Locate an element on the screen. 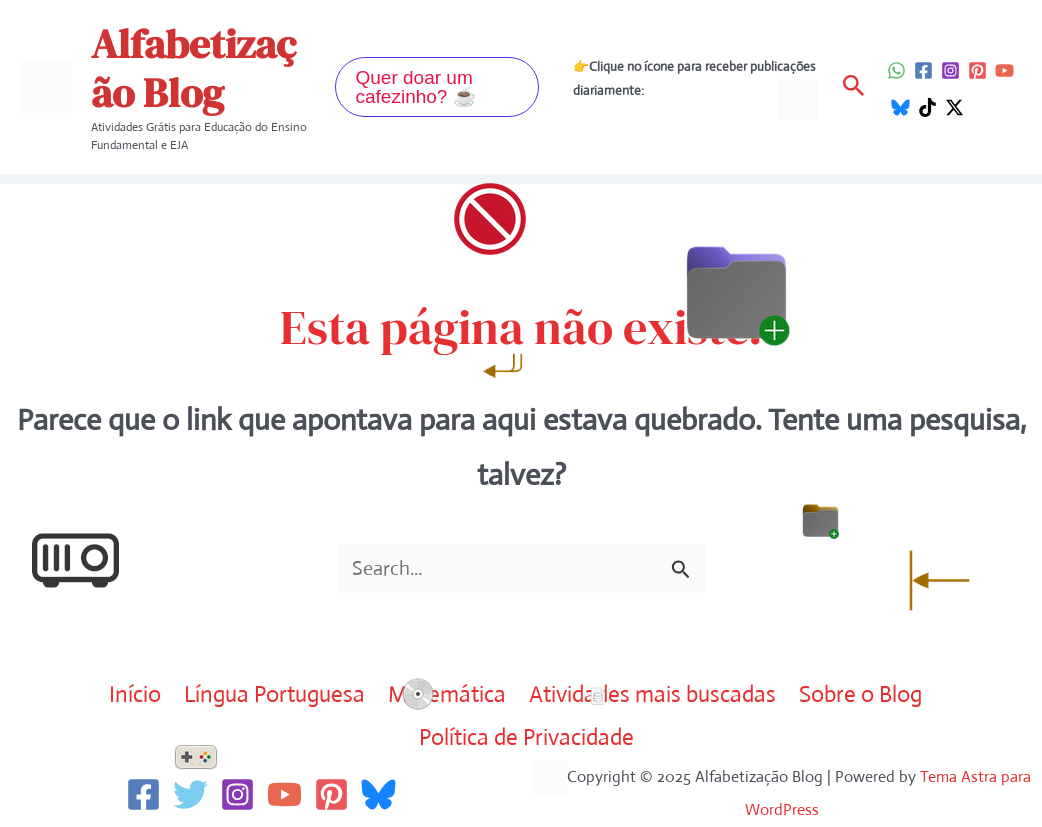  delete or remove selected item is located at coordinates (490, 219).